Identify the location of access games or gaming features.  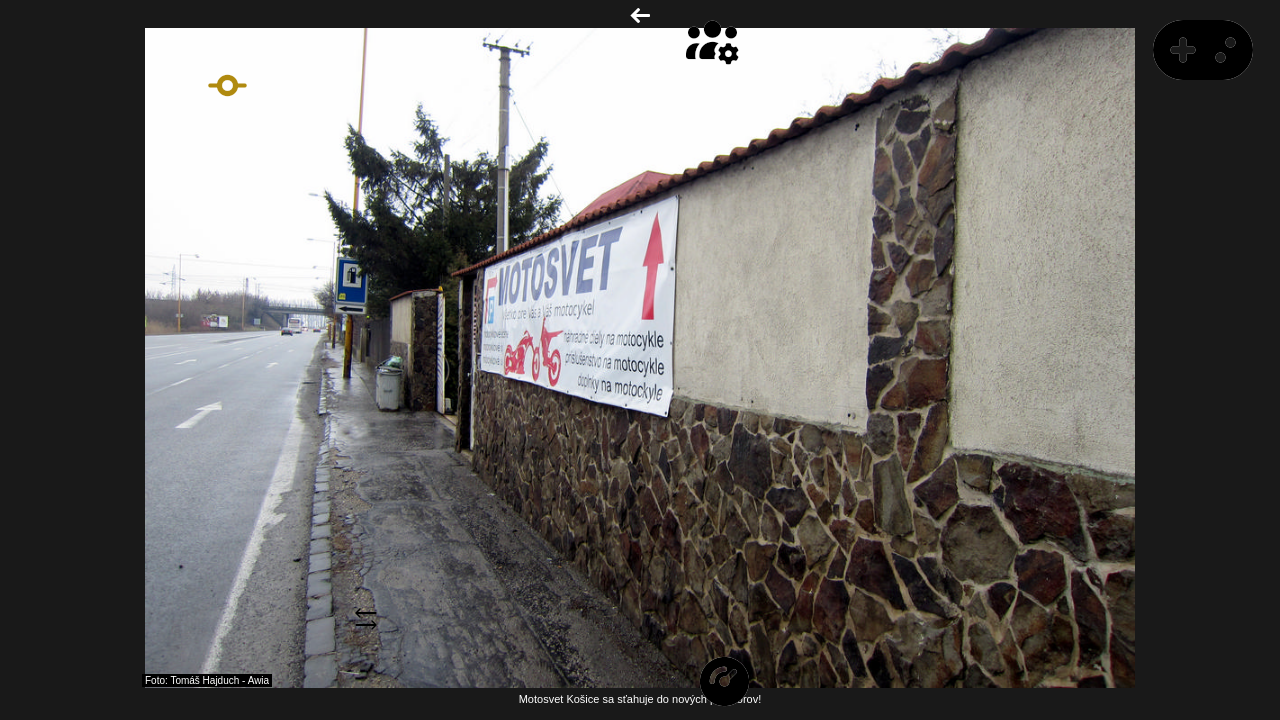
(1203, 50).